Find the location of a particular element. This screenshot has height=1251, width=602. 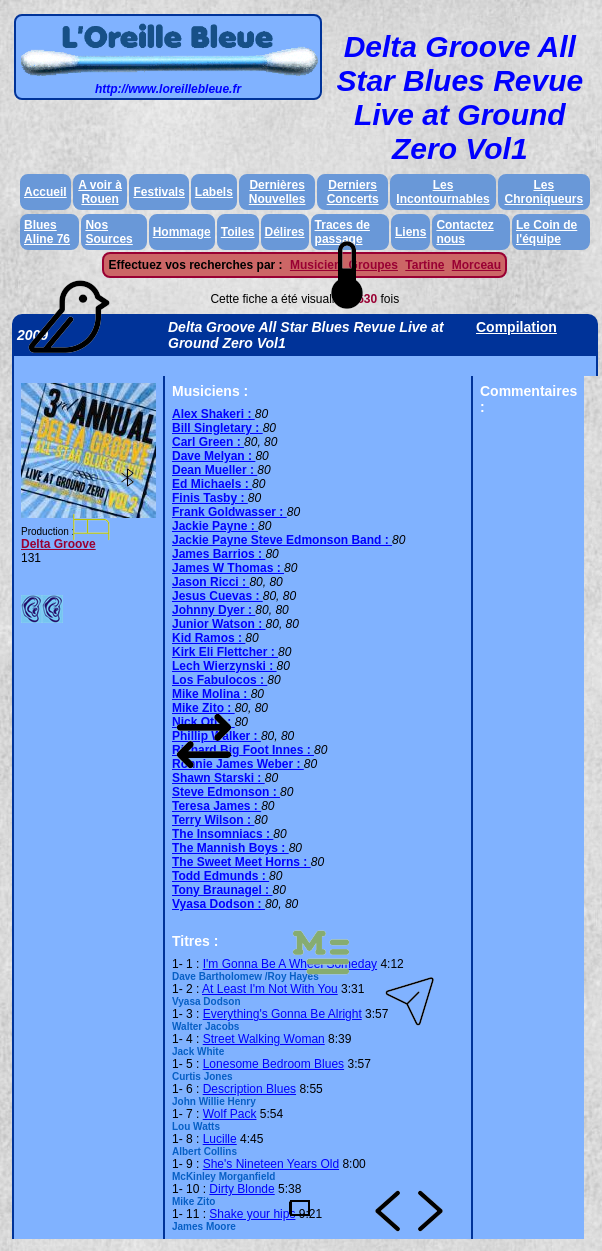

view current temperature reading is located at coordinates (347, 275).